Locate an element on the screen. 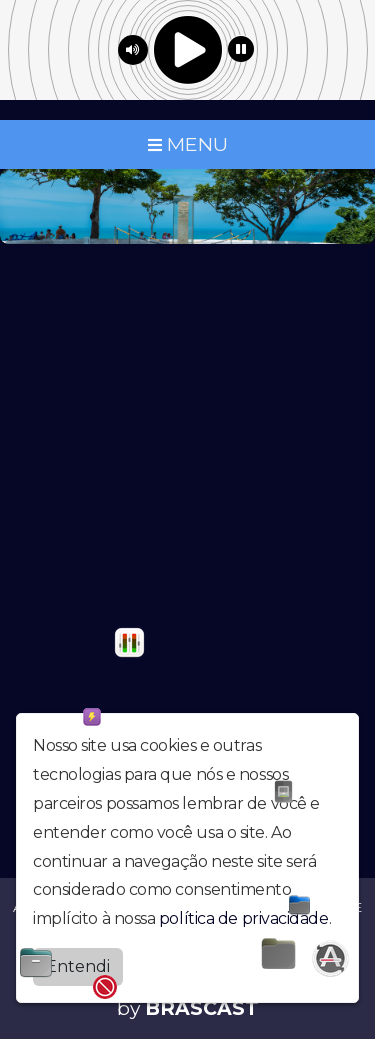  open mudita24 audio mixer application is located at coordinates (129, 642).